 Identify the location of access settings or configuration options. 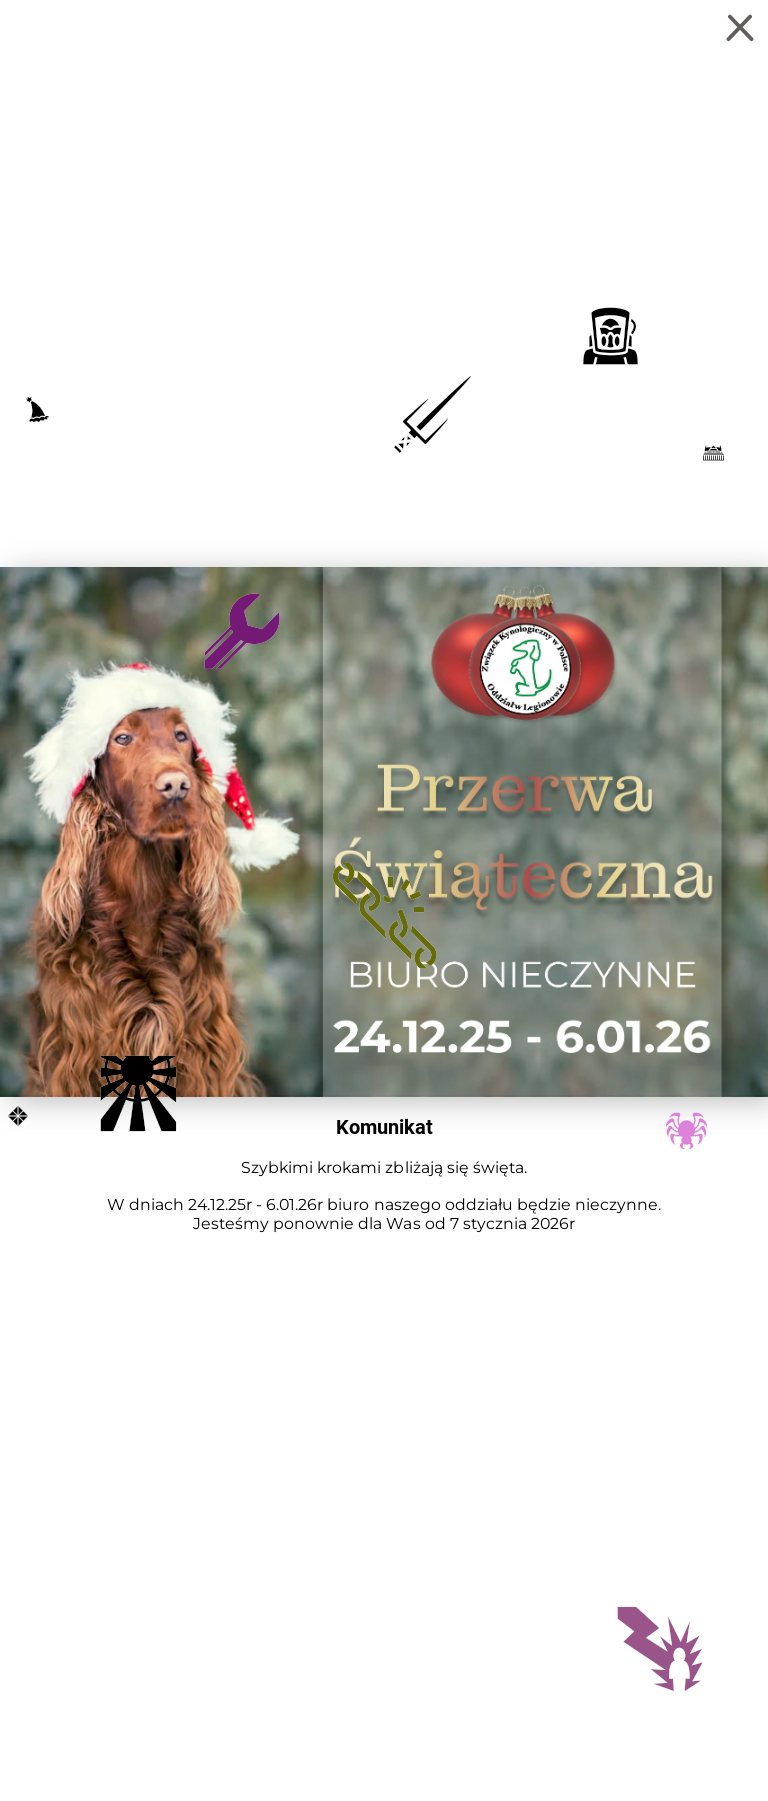
(242, 631).